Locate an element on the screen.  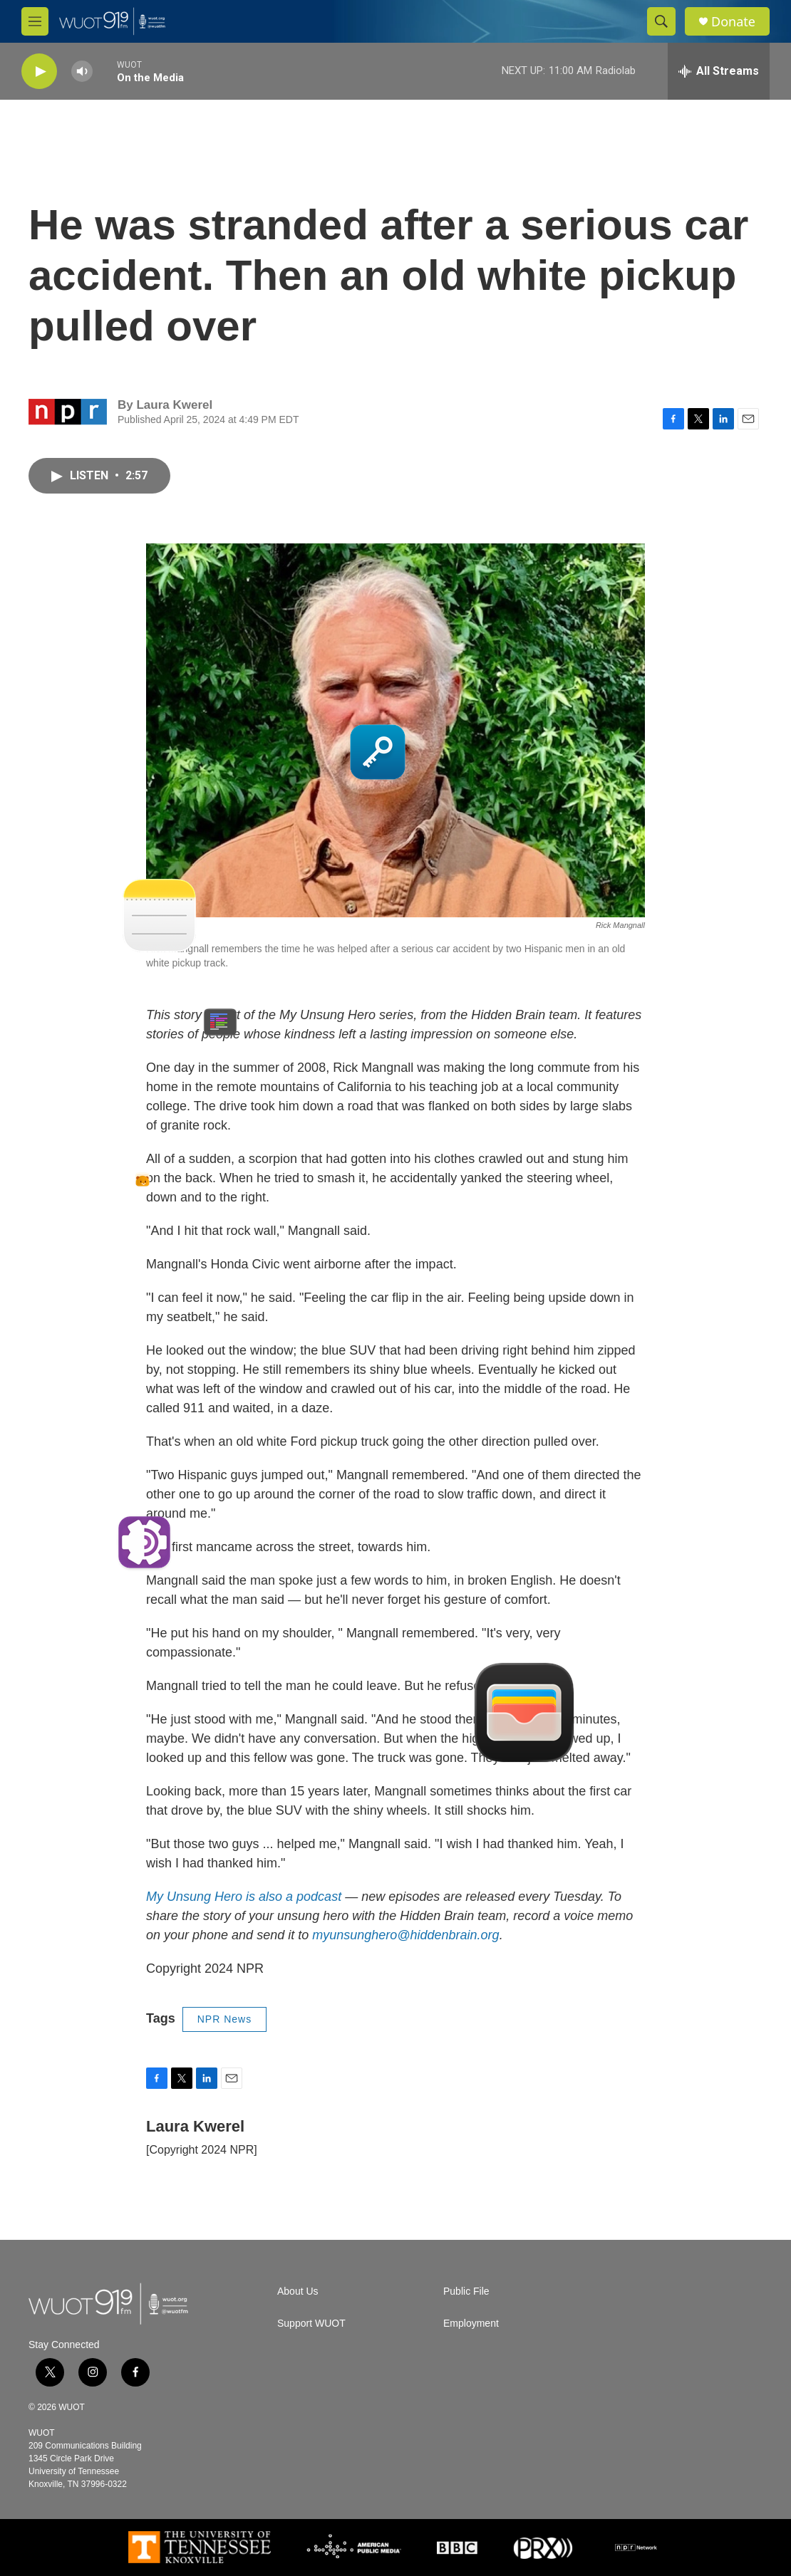
open software development tools is located at coordinates (220, 1022).